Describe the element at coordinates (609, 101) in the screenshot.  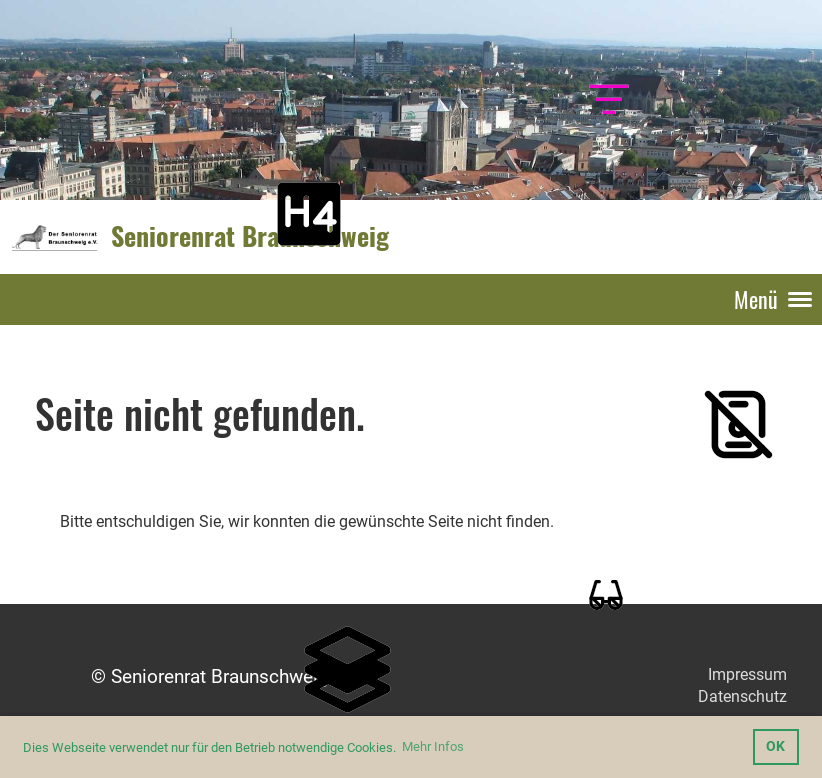
I see `filter or sort list items` at that location.